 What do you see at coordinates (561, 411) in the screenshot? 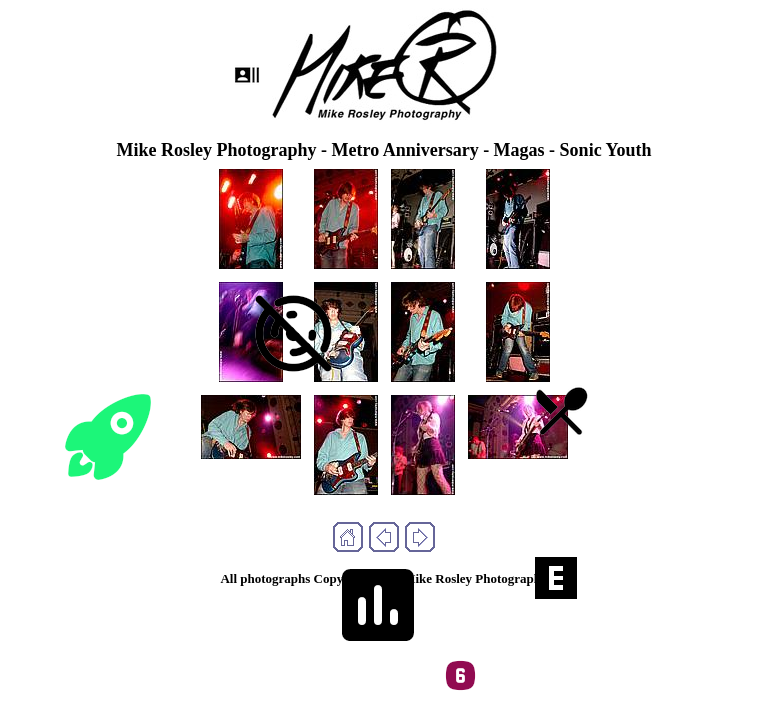
I see `find nearby restaurants` at bounding box center [561, 411].